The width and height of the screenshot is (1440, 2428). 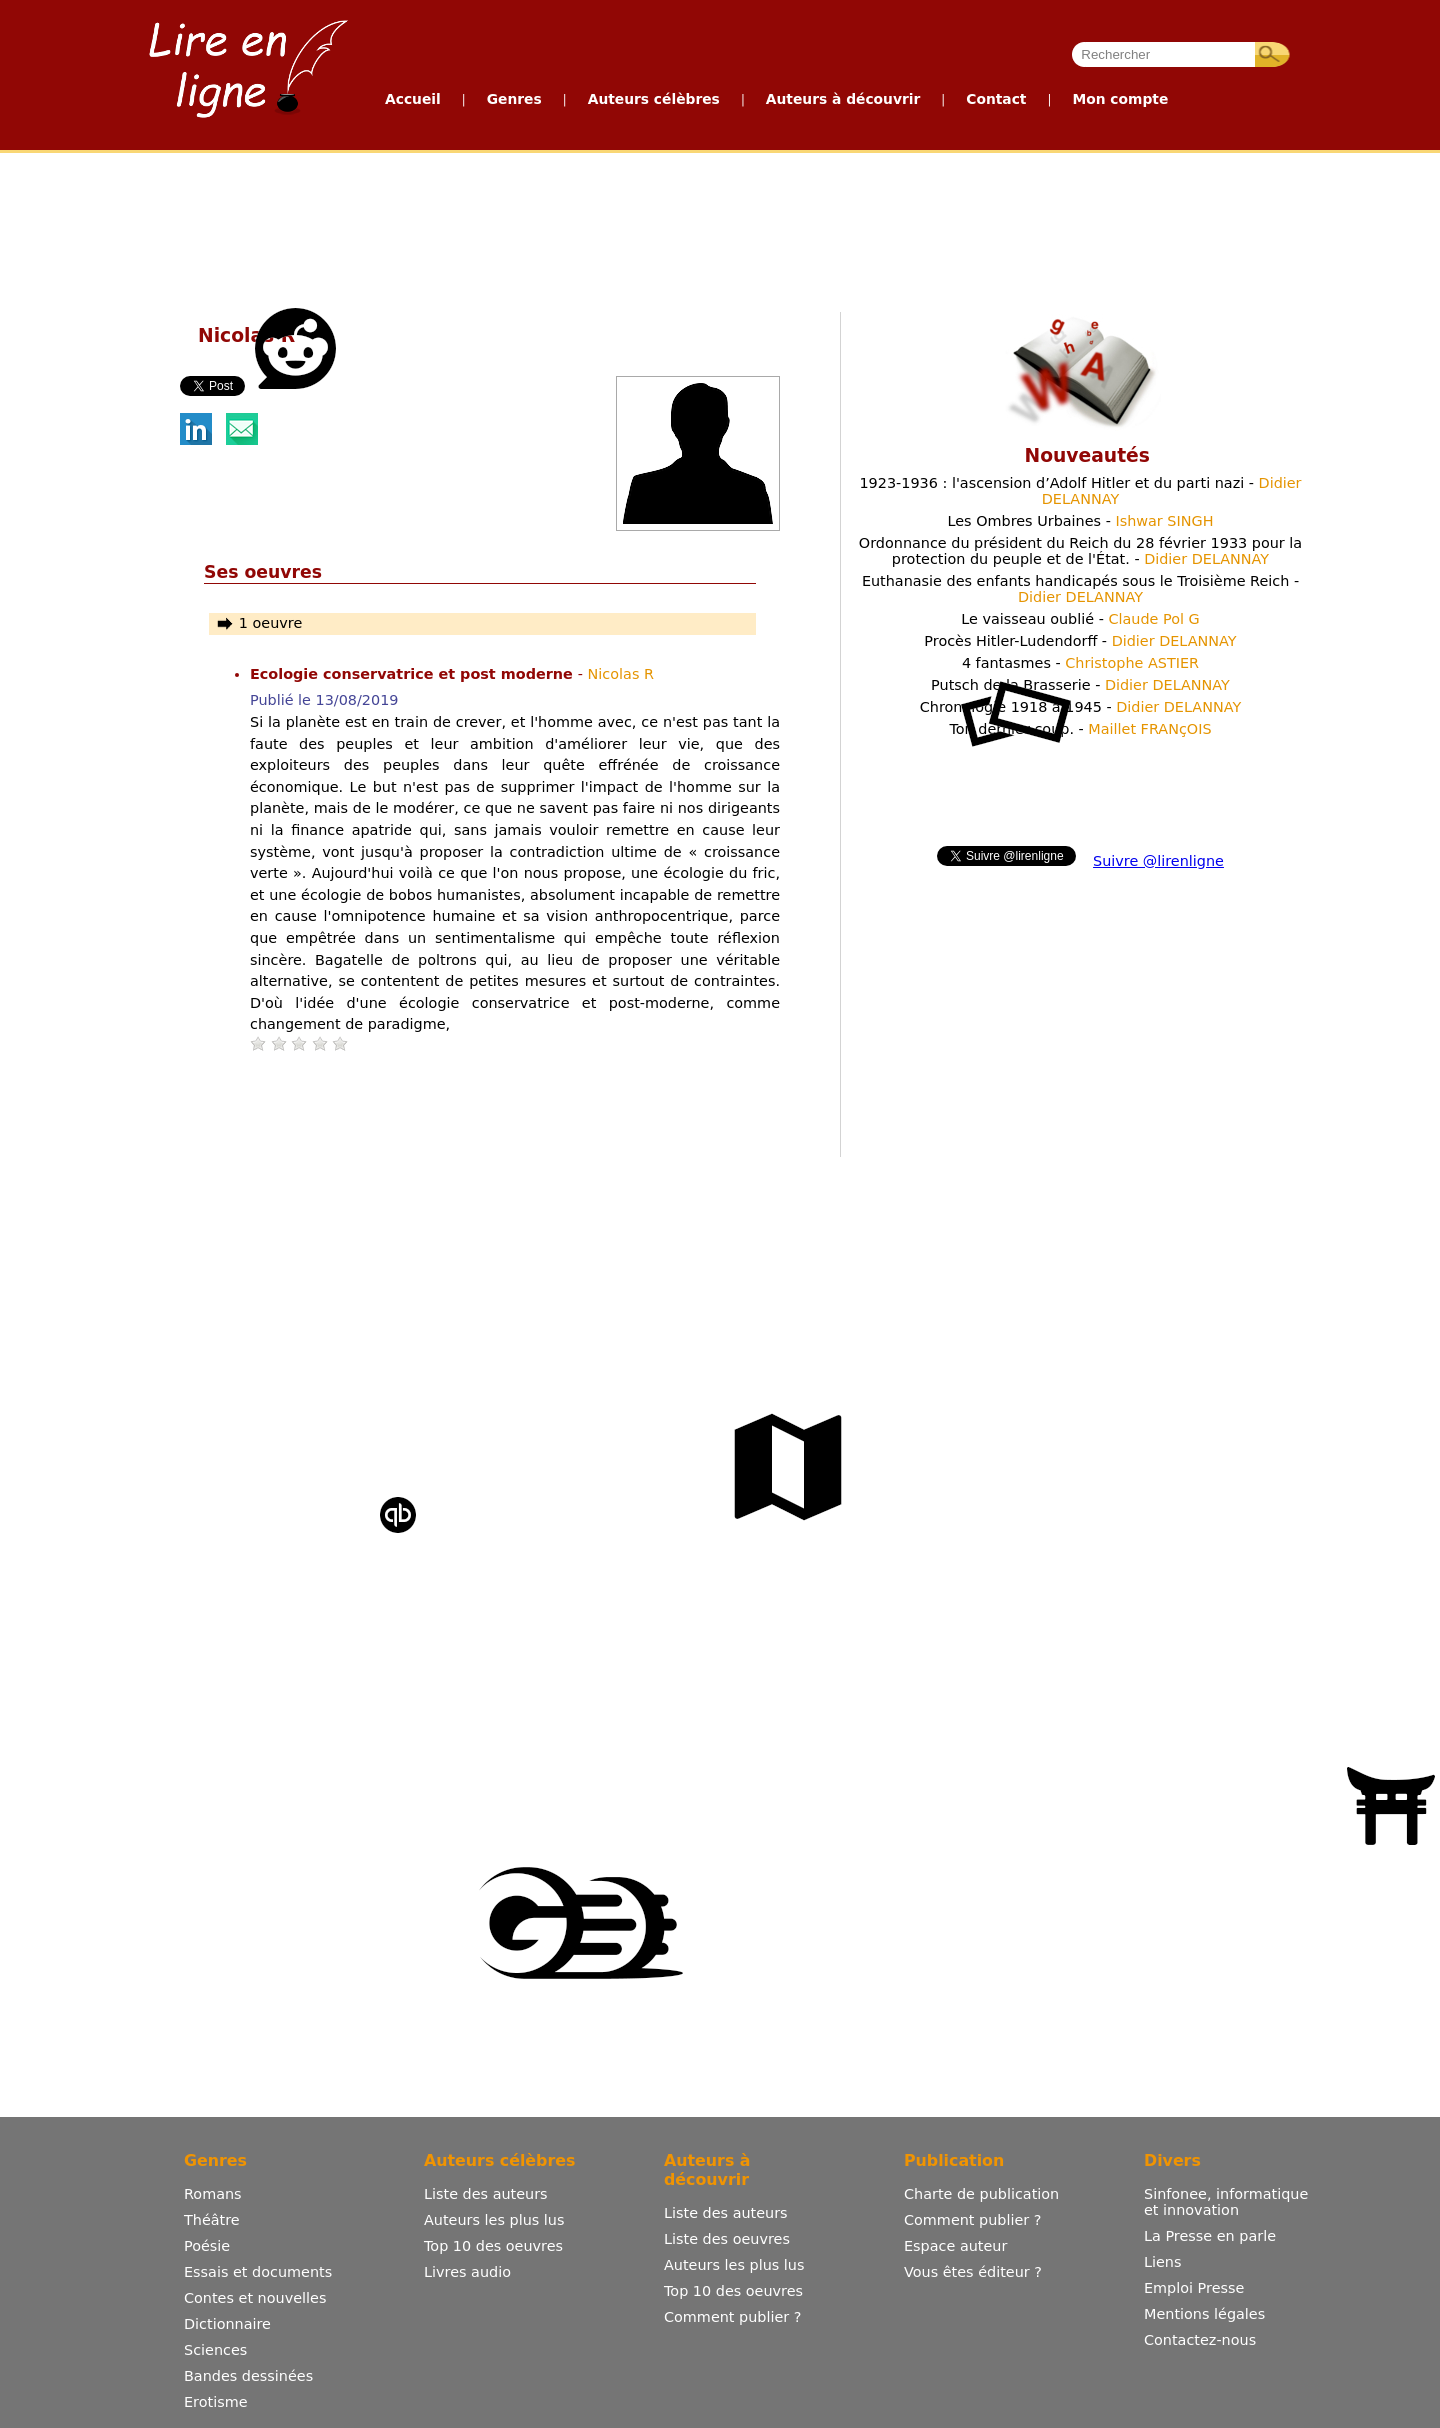 I want to click on open slickpic photo sharing app, so click(x=1016, y=714).